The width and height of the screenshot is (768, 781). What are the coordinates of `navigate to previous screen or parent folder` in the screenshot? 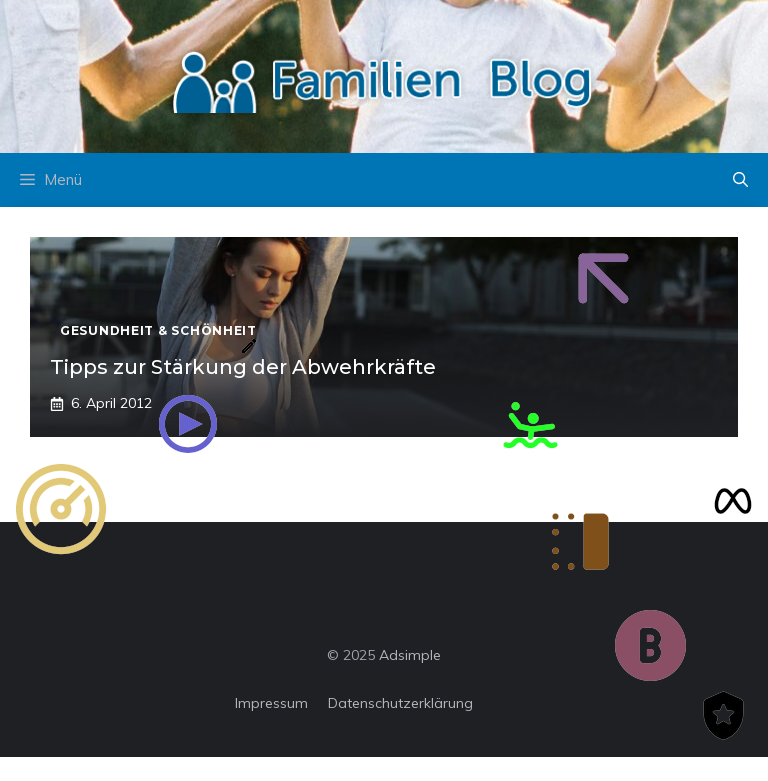 It's located at (603, 278).